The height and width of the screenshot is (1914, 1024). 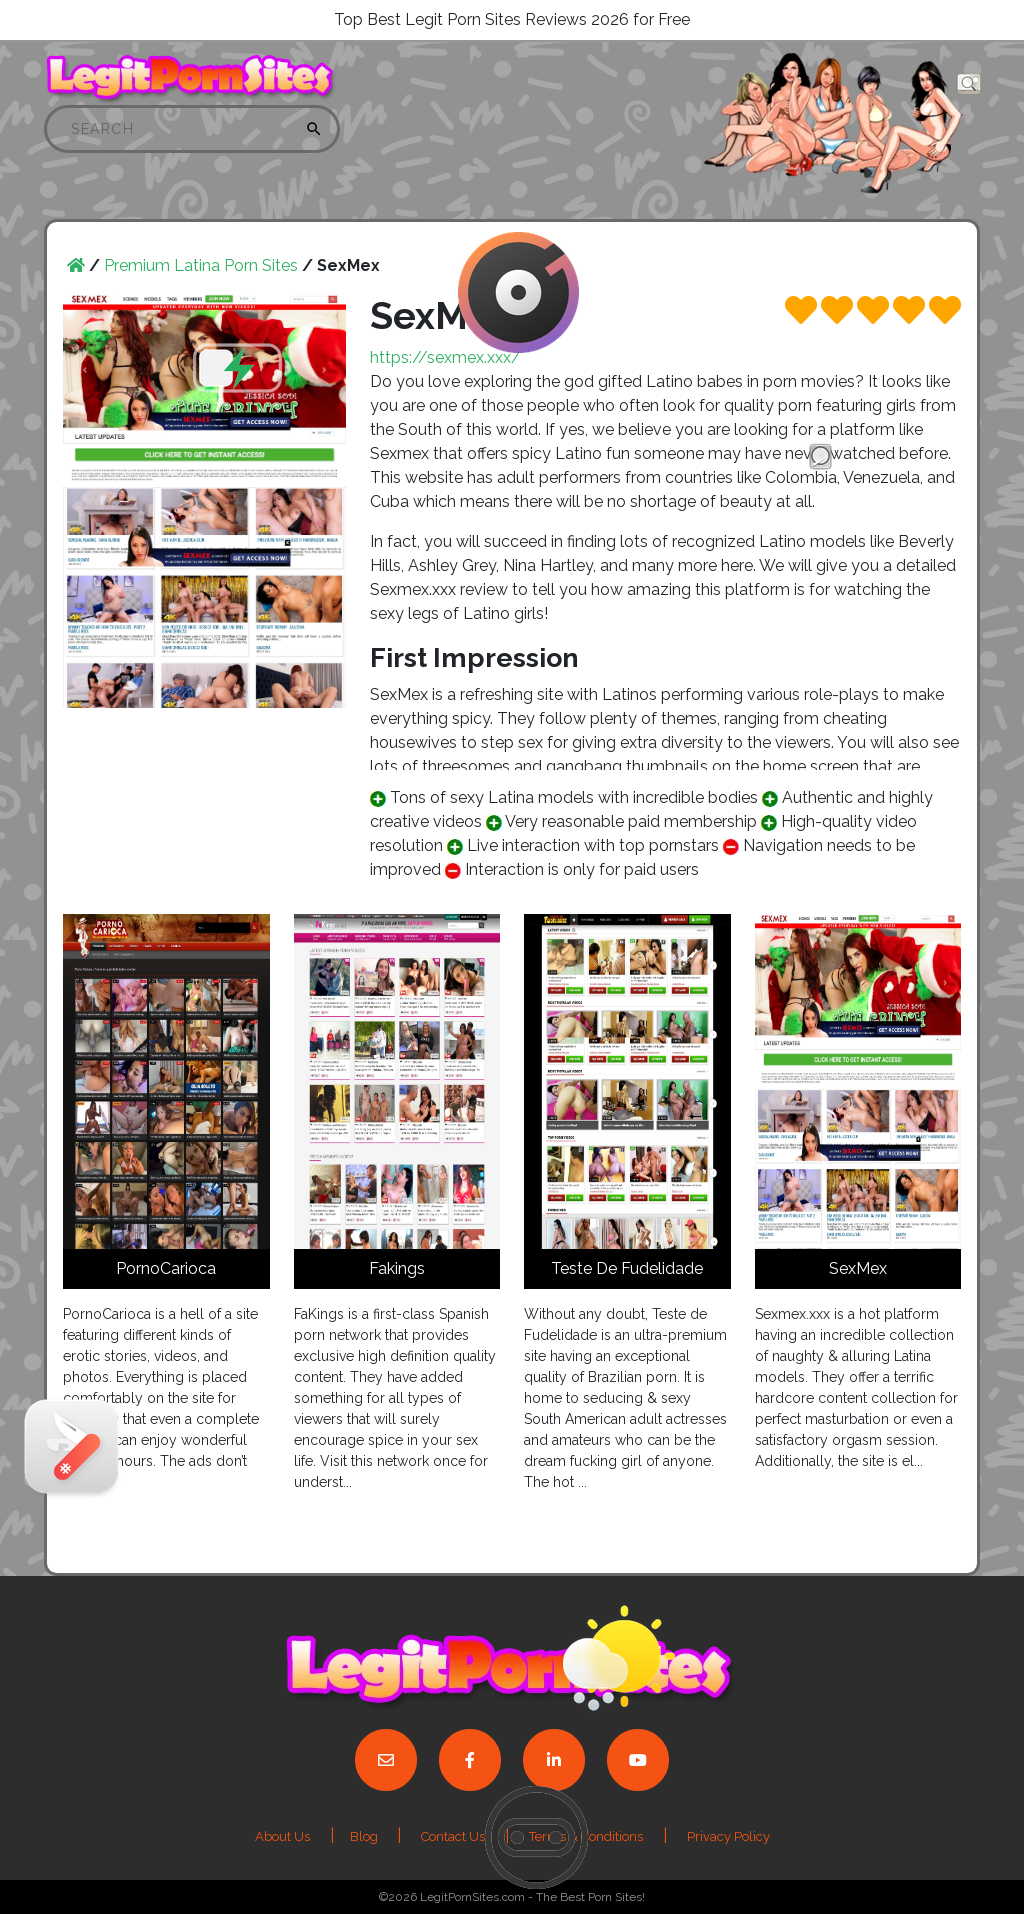 What do you see at coordinates (242, 368) in the screenshot?
I see `battery at 40% and currently charging` at bounding box center [242, 368].